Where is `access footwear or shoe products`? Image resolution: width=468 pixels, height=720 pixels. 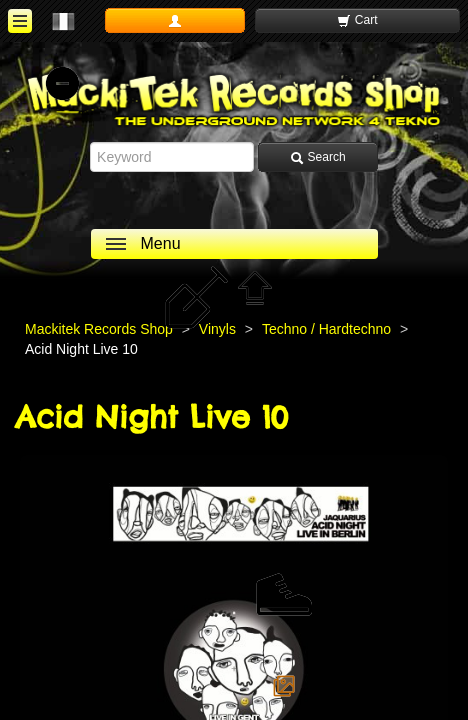
access footwear or shoe products is located at coordinates (281, 596).